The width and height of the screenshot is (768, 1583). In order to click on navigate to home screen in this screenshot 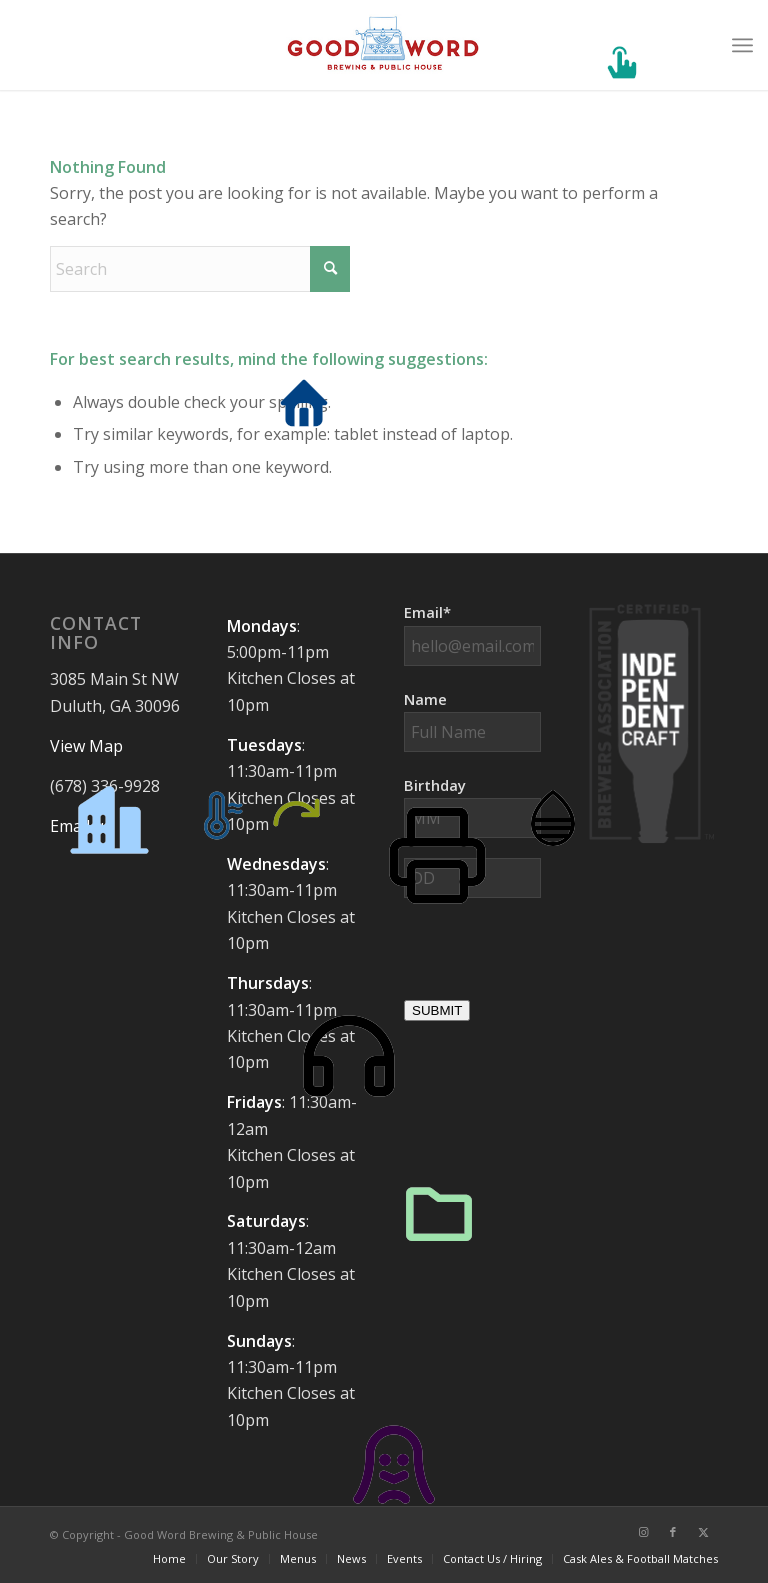, I will do `click(304, 403)`.